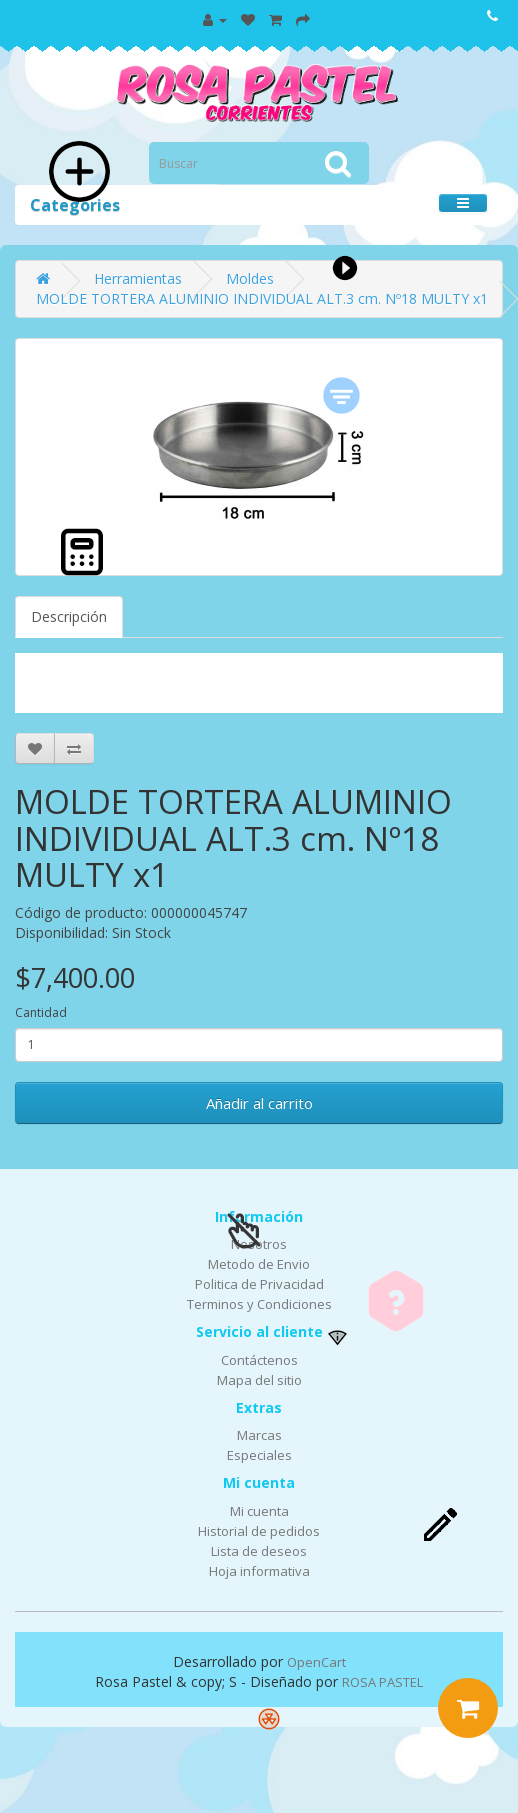 The height and width of the screenshot is (1813, 518). Describe the element at coordinates (244, 1230) in the screenshot. I see `touch interaction disabled` at that location.